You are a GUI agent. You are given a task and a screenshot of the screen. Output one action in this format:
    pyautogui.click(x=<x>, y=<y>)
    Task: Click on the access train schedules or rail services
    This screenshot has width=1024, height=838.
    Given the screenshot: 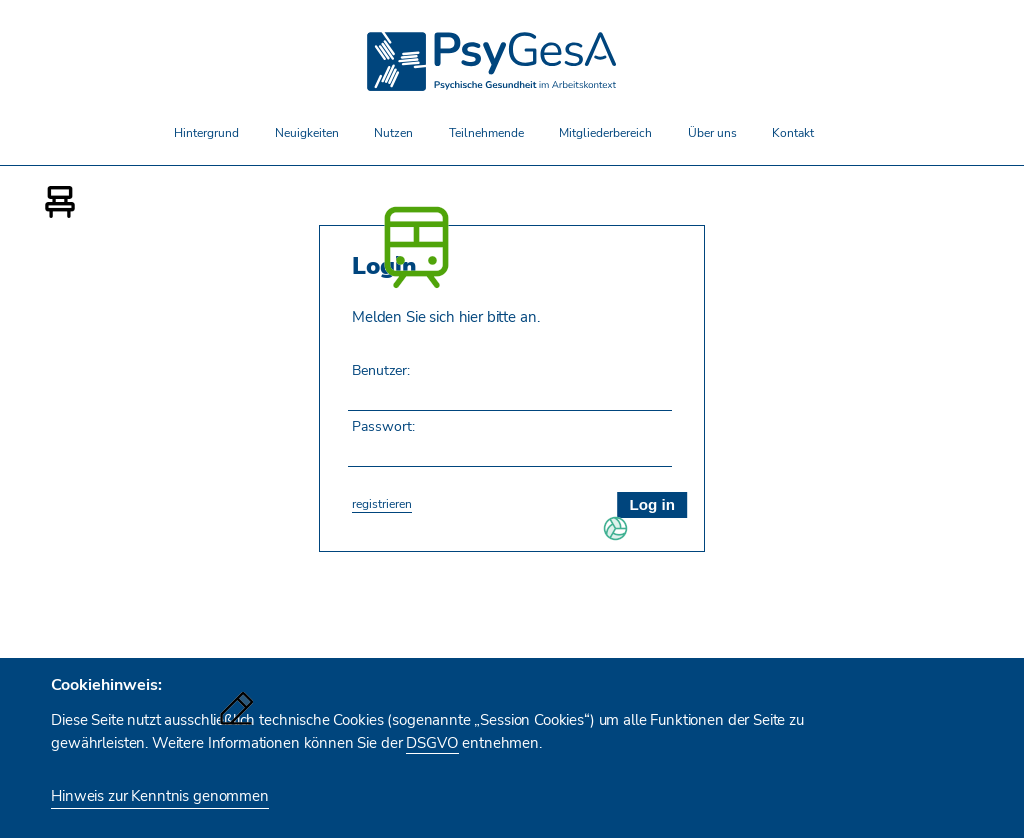 What is the action you would take?
    pyautogui.click(x=416, y=244)
    